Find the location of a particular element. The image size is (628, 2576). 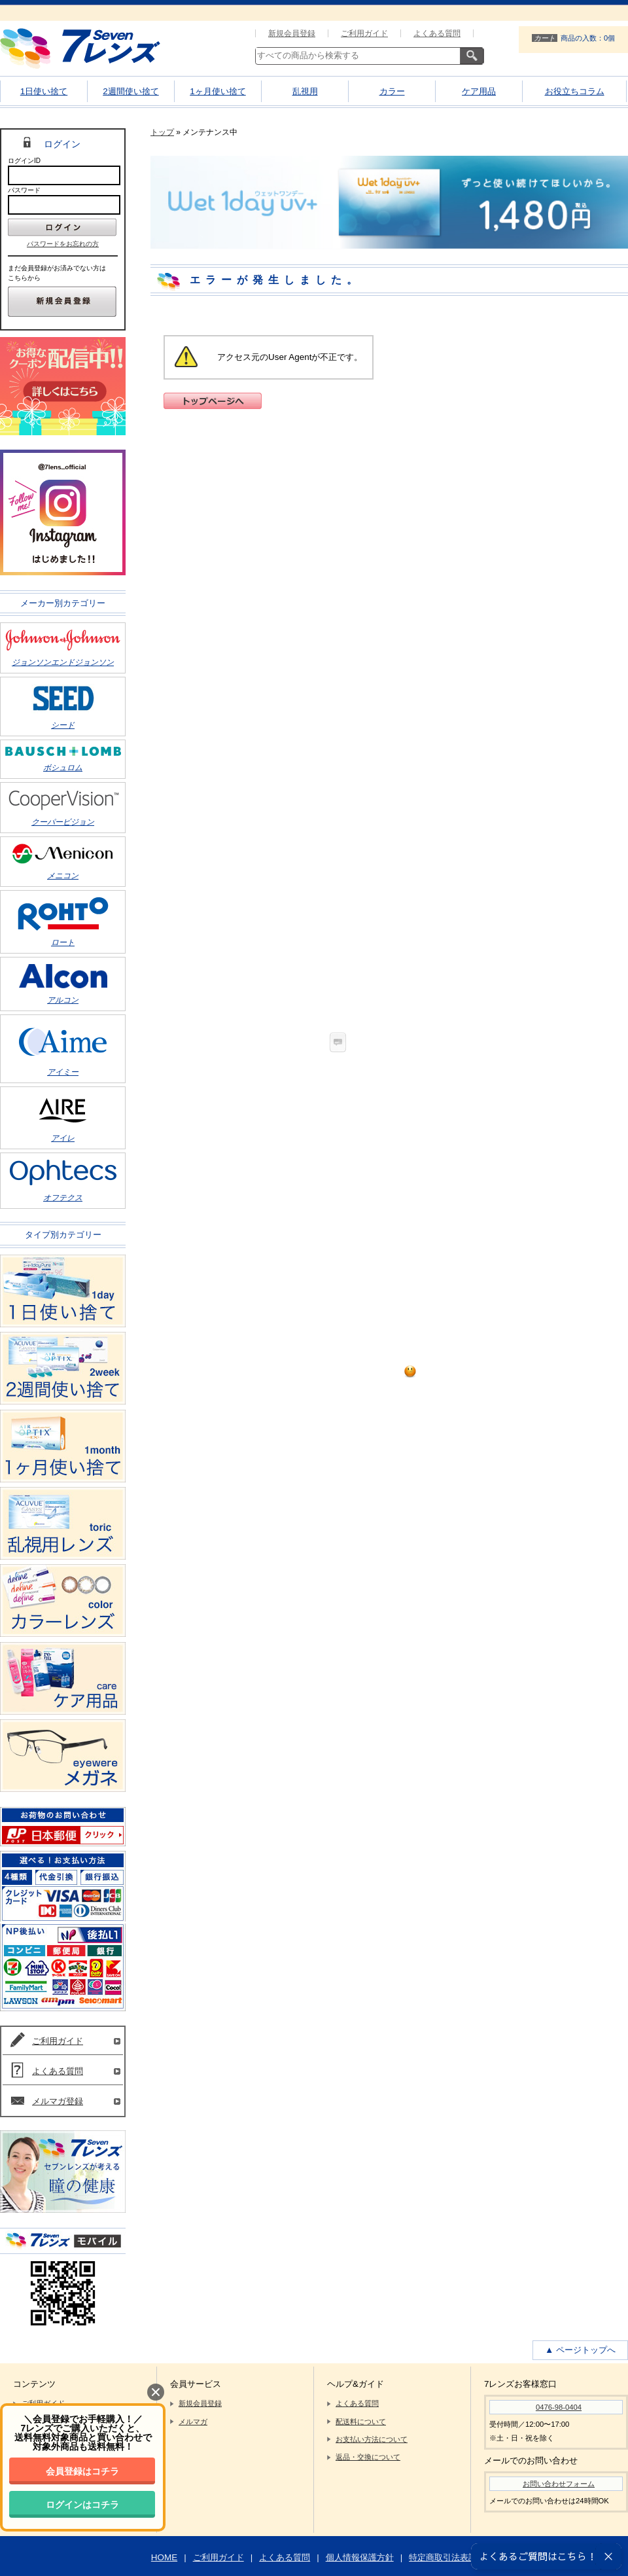

a SAMI subtitle or caption file is located at coordinates (338, 1042).